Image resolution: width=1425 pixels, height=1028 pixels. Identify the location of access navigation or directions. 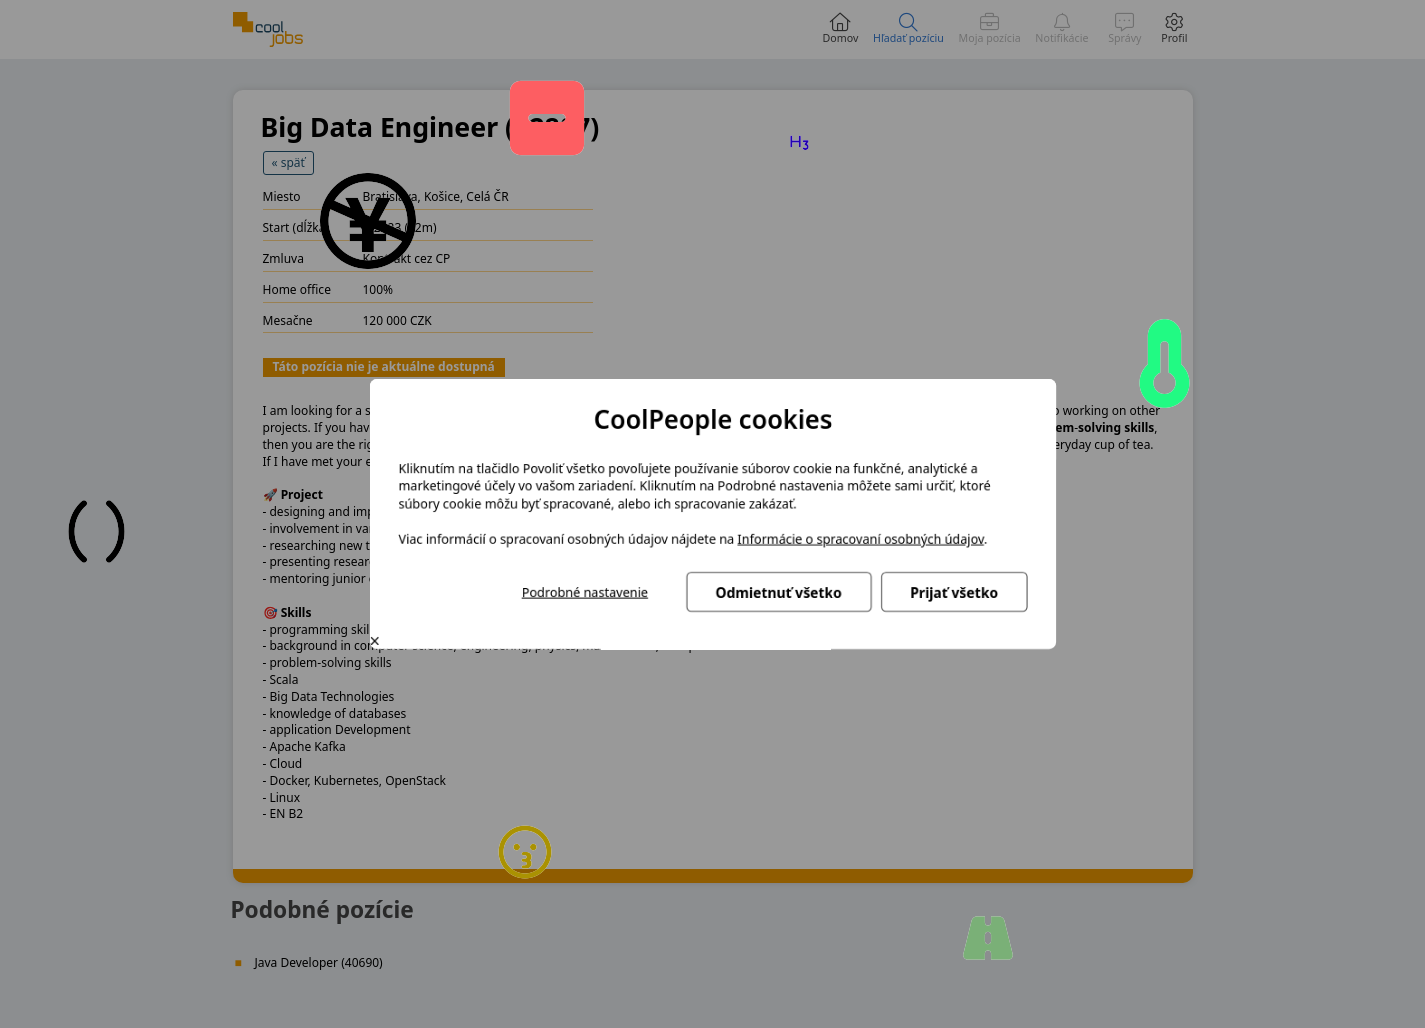
(988, 938).